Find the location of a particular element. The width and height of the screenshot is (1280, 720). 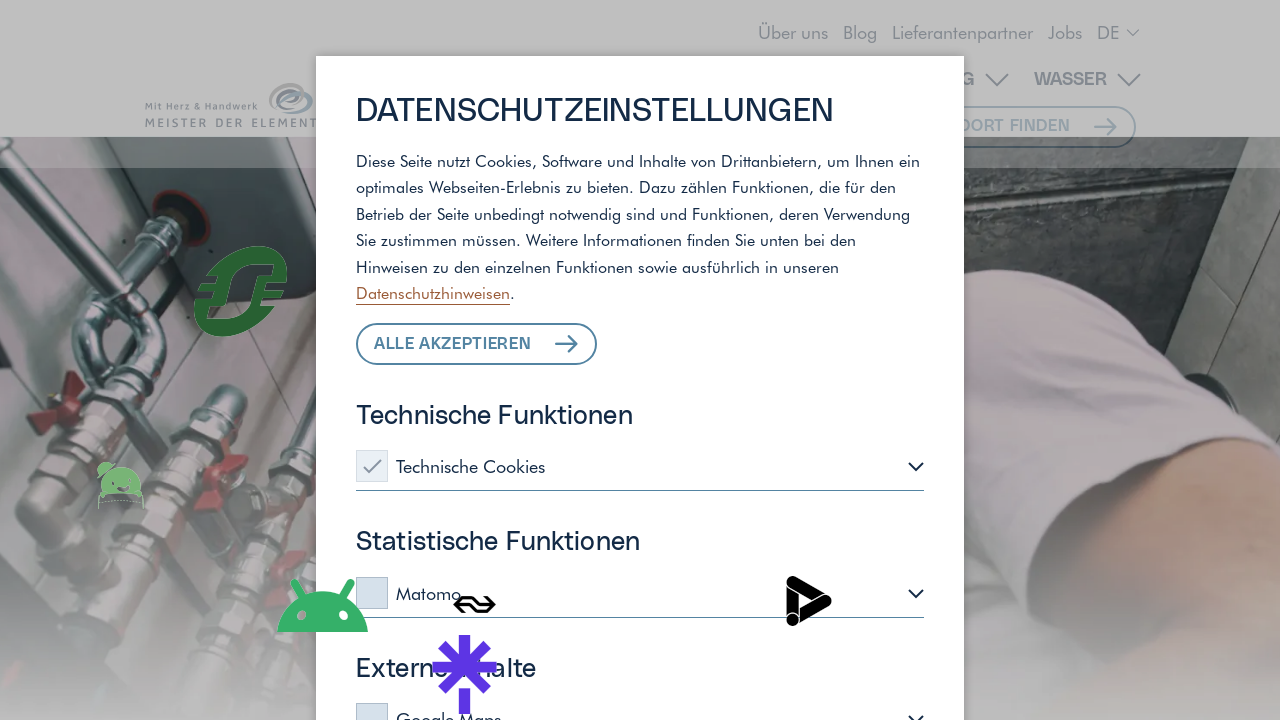

Google Display & Video 360 app or service is located at coordinates (809, 601).